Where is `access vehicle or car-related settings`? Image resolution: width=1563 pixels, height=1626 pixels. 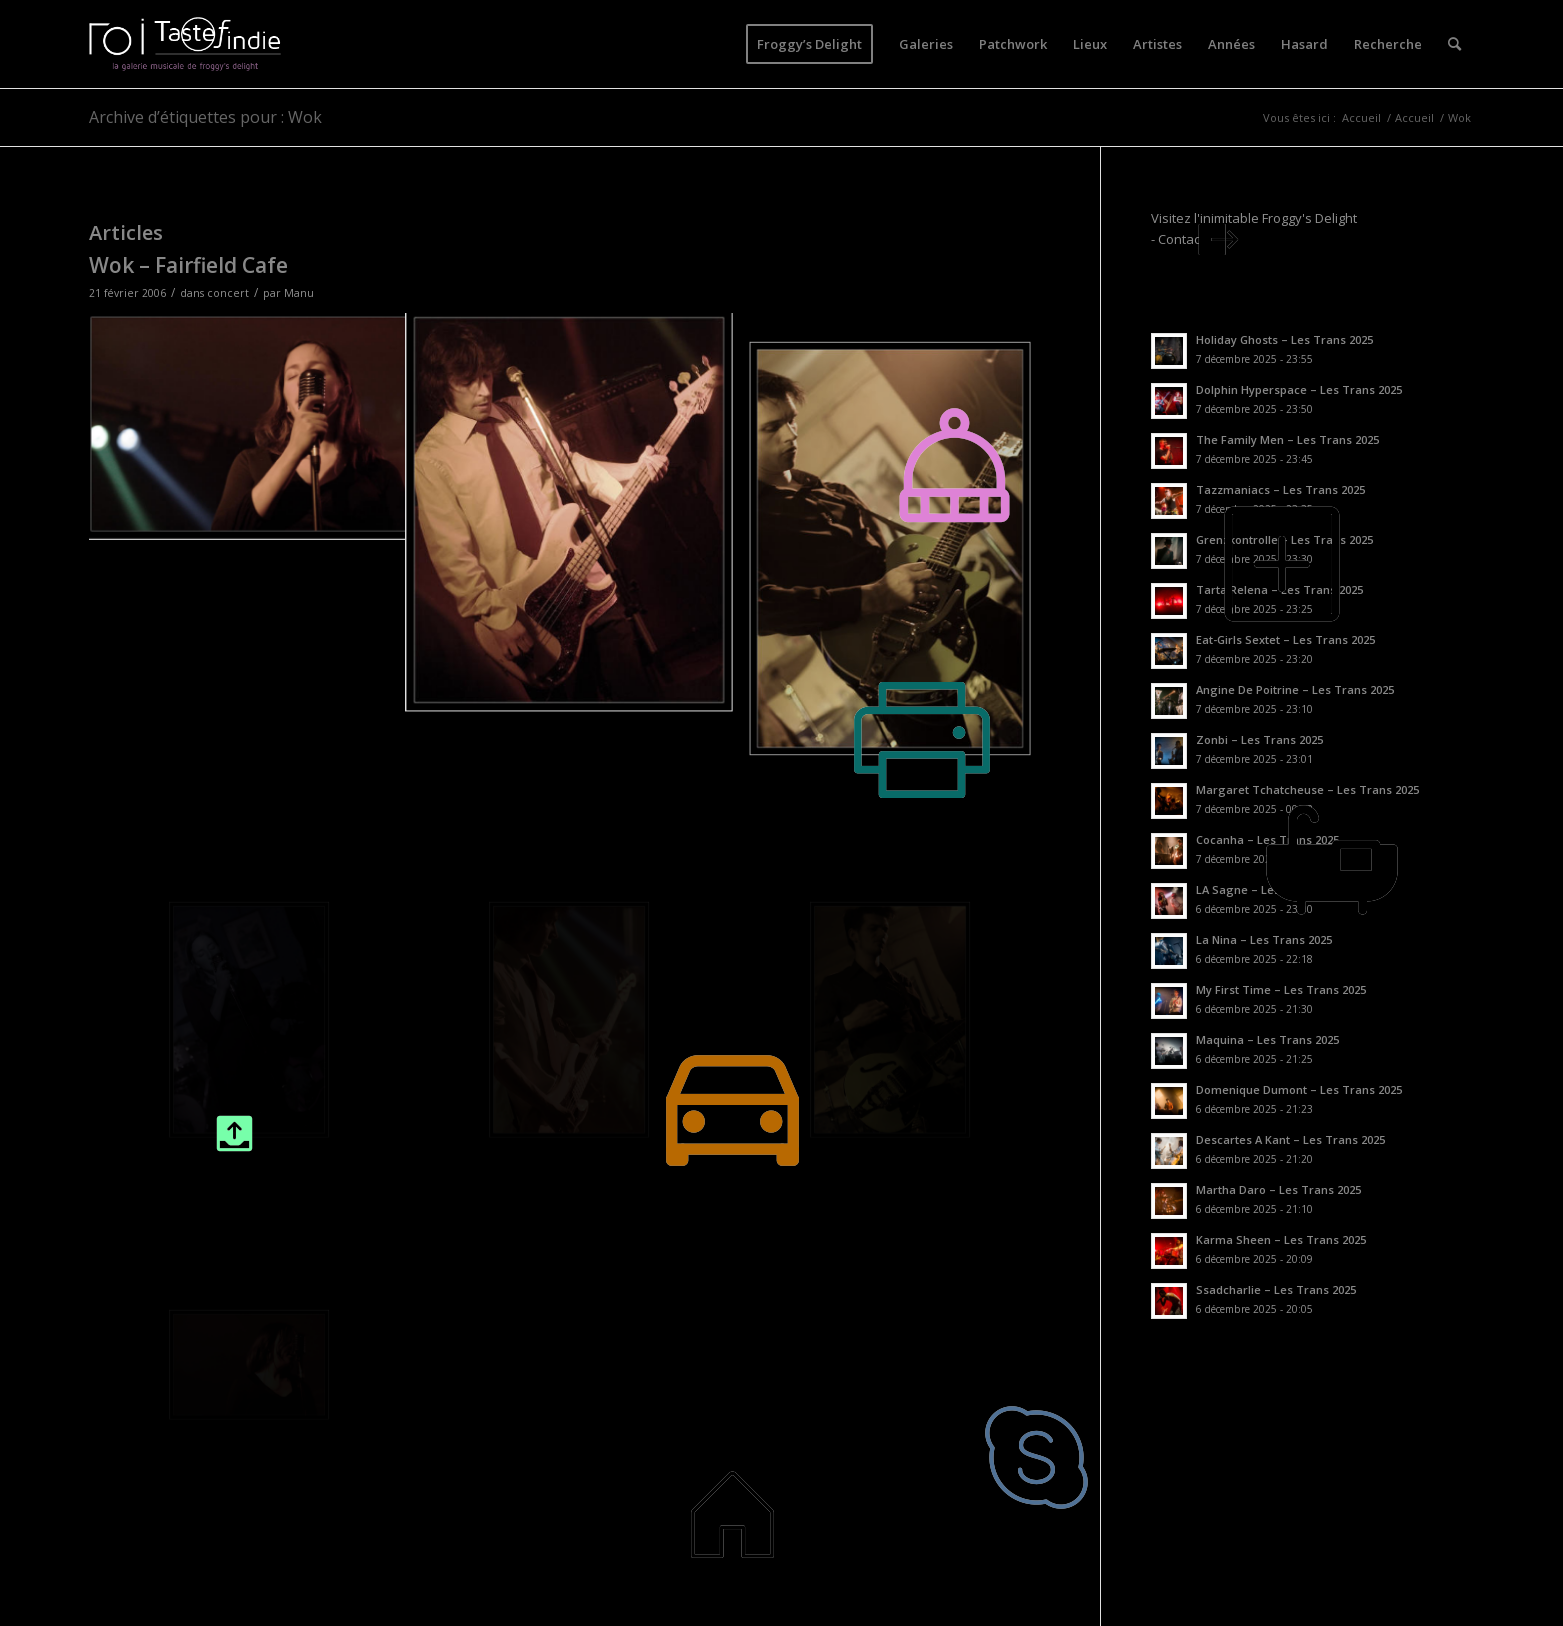
access vehicle or car-related settings is located at coordinates (732, 1110).